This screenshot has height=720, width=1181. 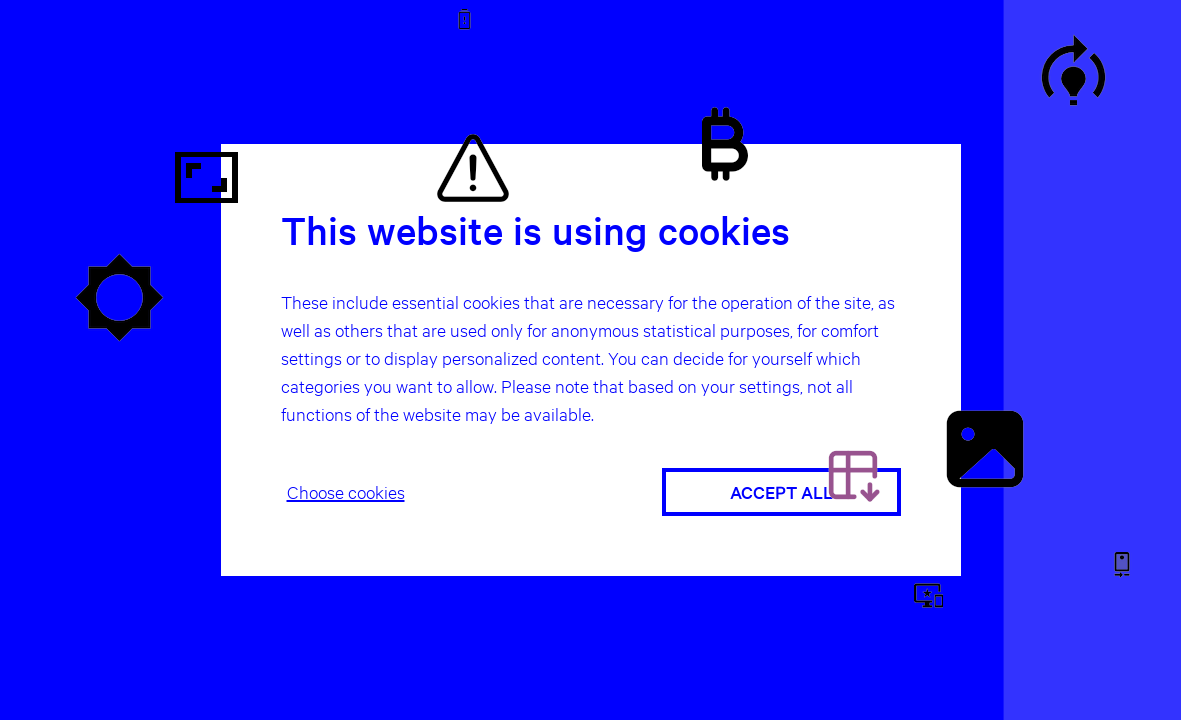 I want to click on switch to rear camera, so click(x=1122, y=565).